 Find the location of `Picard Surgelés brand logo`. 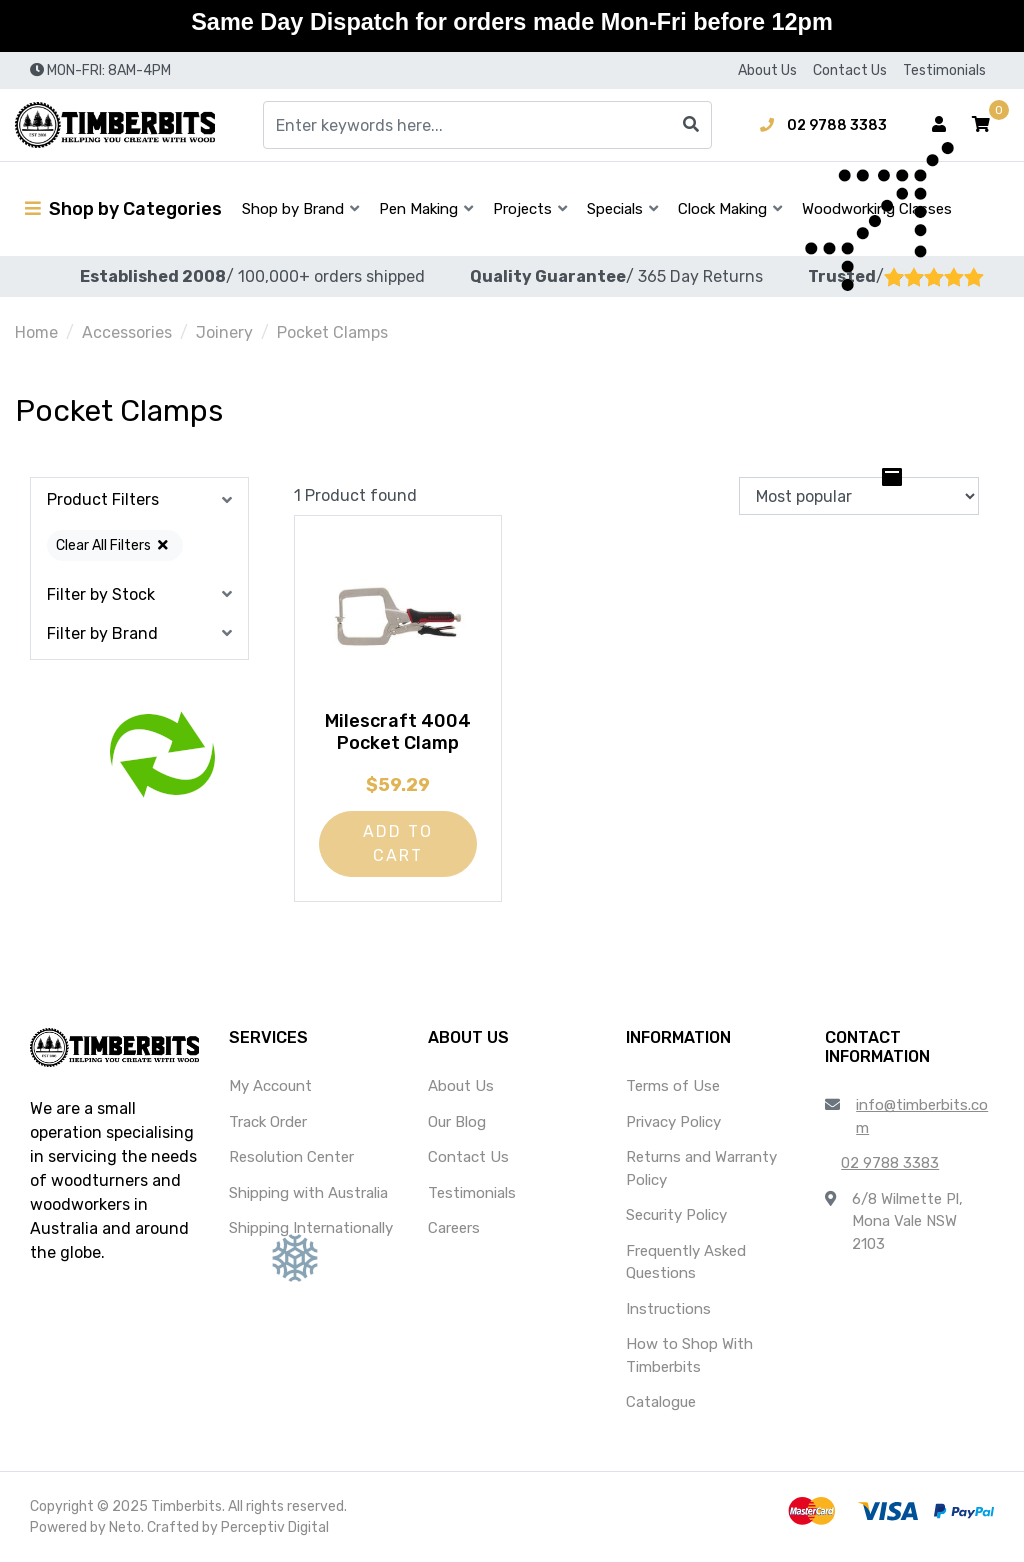

Picard Surgelés brand logo is located at coordinates (295, 1258).